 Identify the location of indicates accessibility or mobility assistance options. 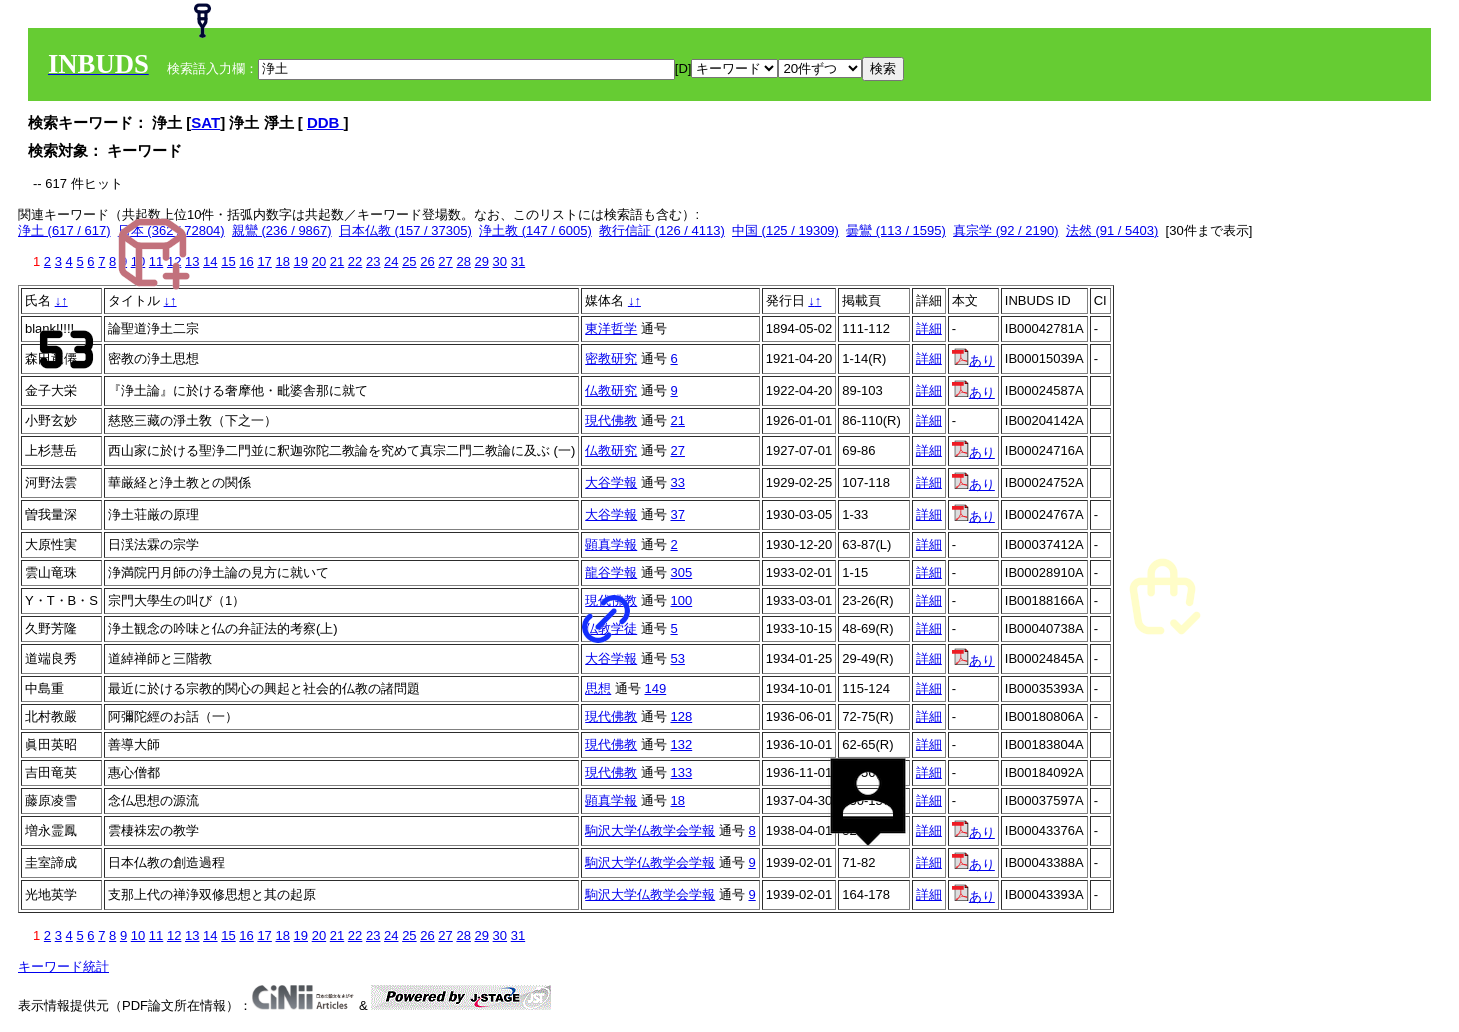
(202, 20).